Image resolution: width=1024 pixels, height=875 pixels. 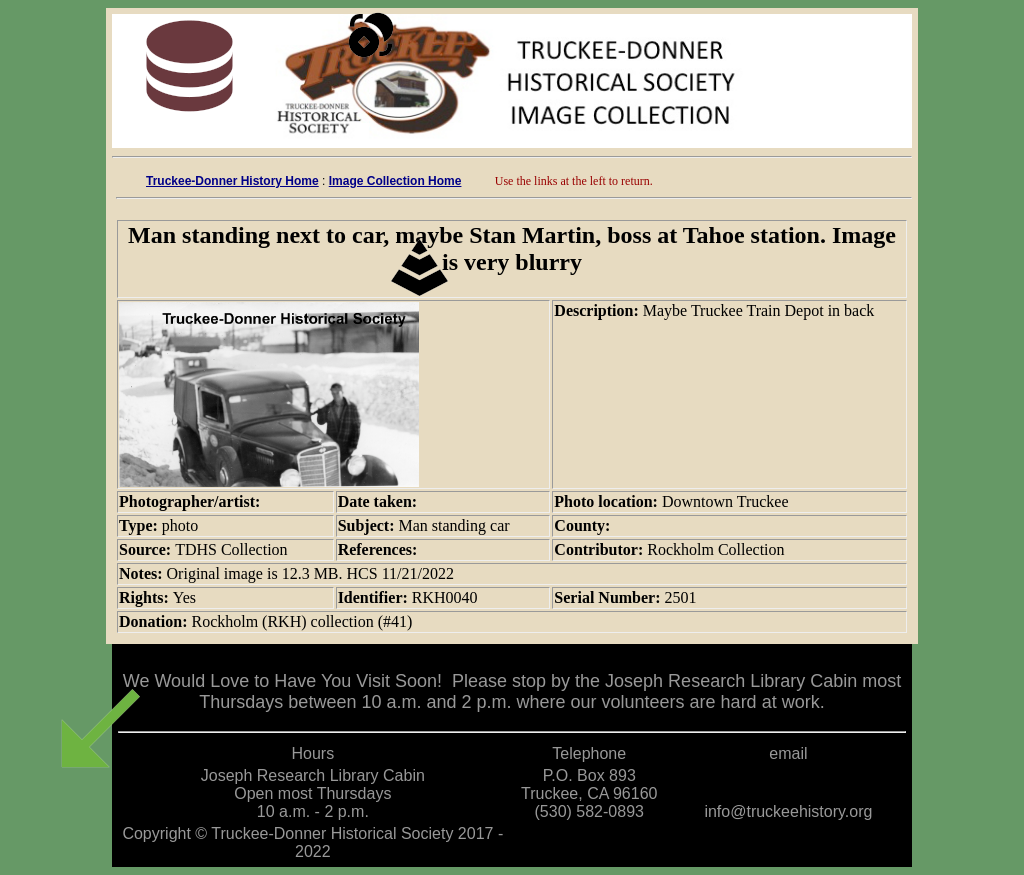 I want to click on access database storage, so click(x=189, y=63).